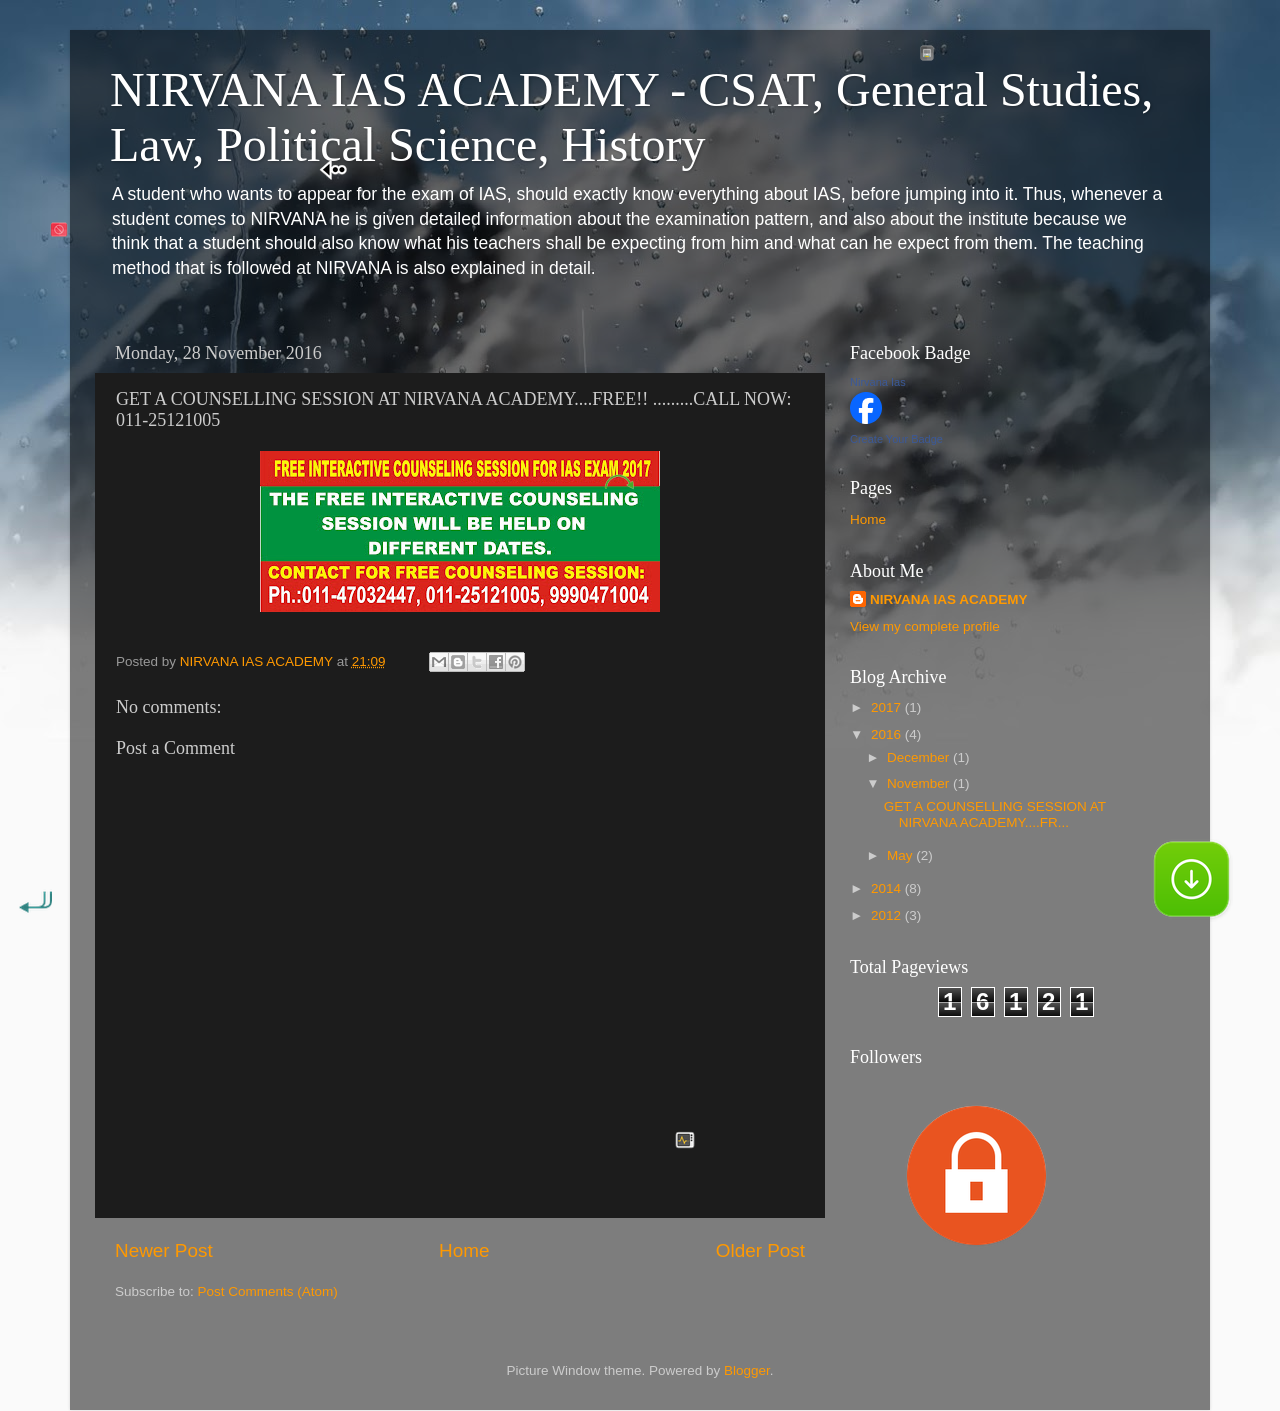 The height and width of the screenshot is (1411, 1280). Describe the element at coordinates (1191, 880) in the screenshot. I see `access download settings or preferences` at that location.